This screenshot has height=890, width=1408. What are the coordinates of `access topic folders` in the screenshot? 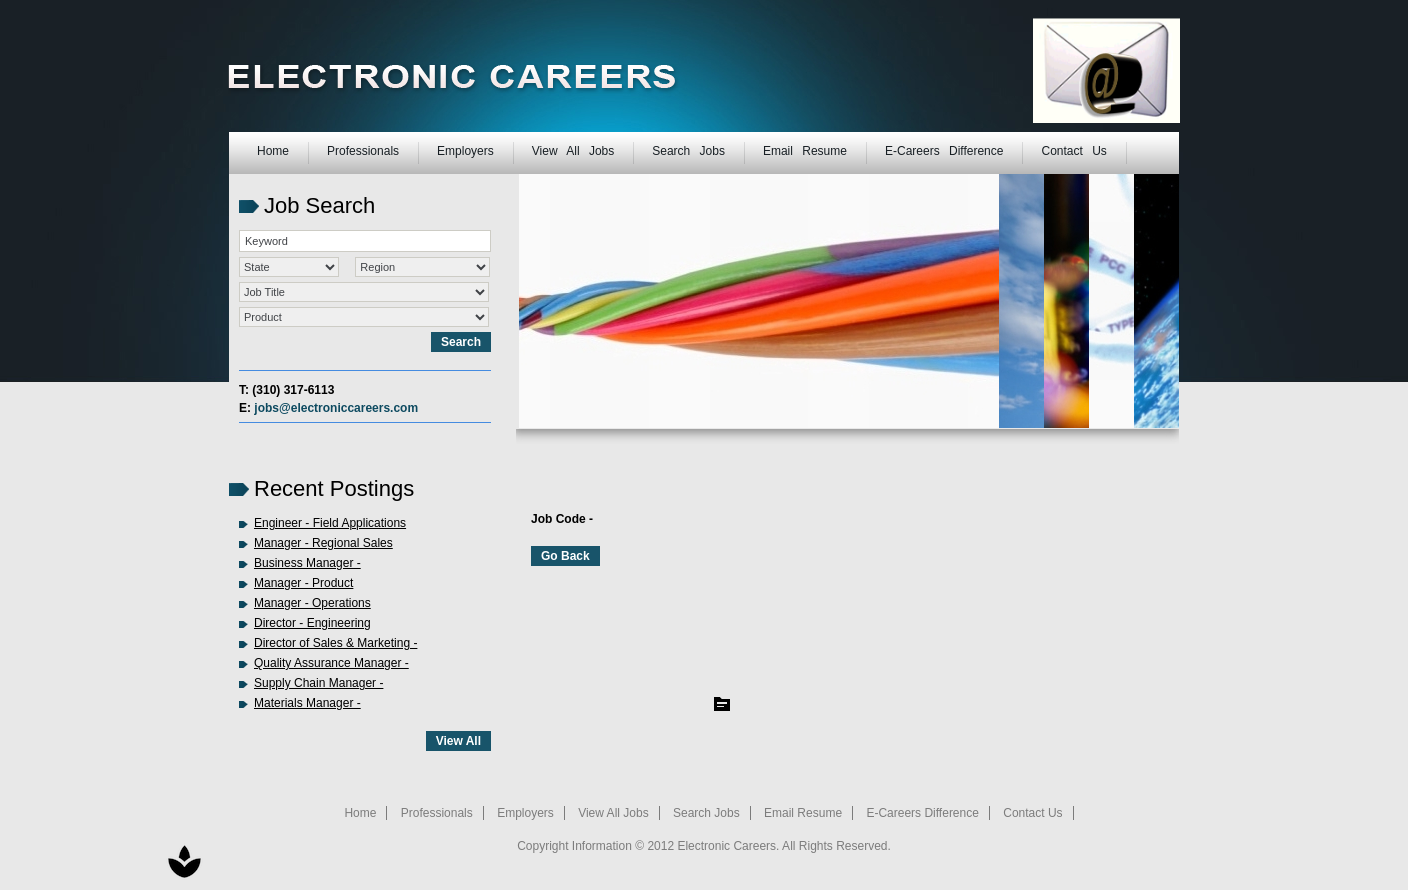 It's located at (722, 704).